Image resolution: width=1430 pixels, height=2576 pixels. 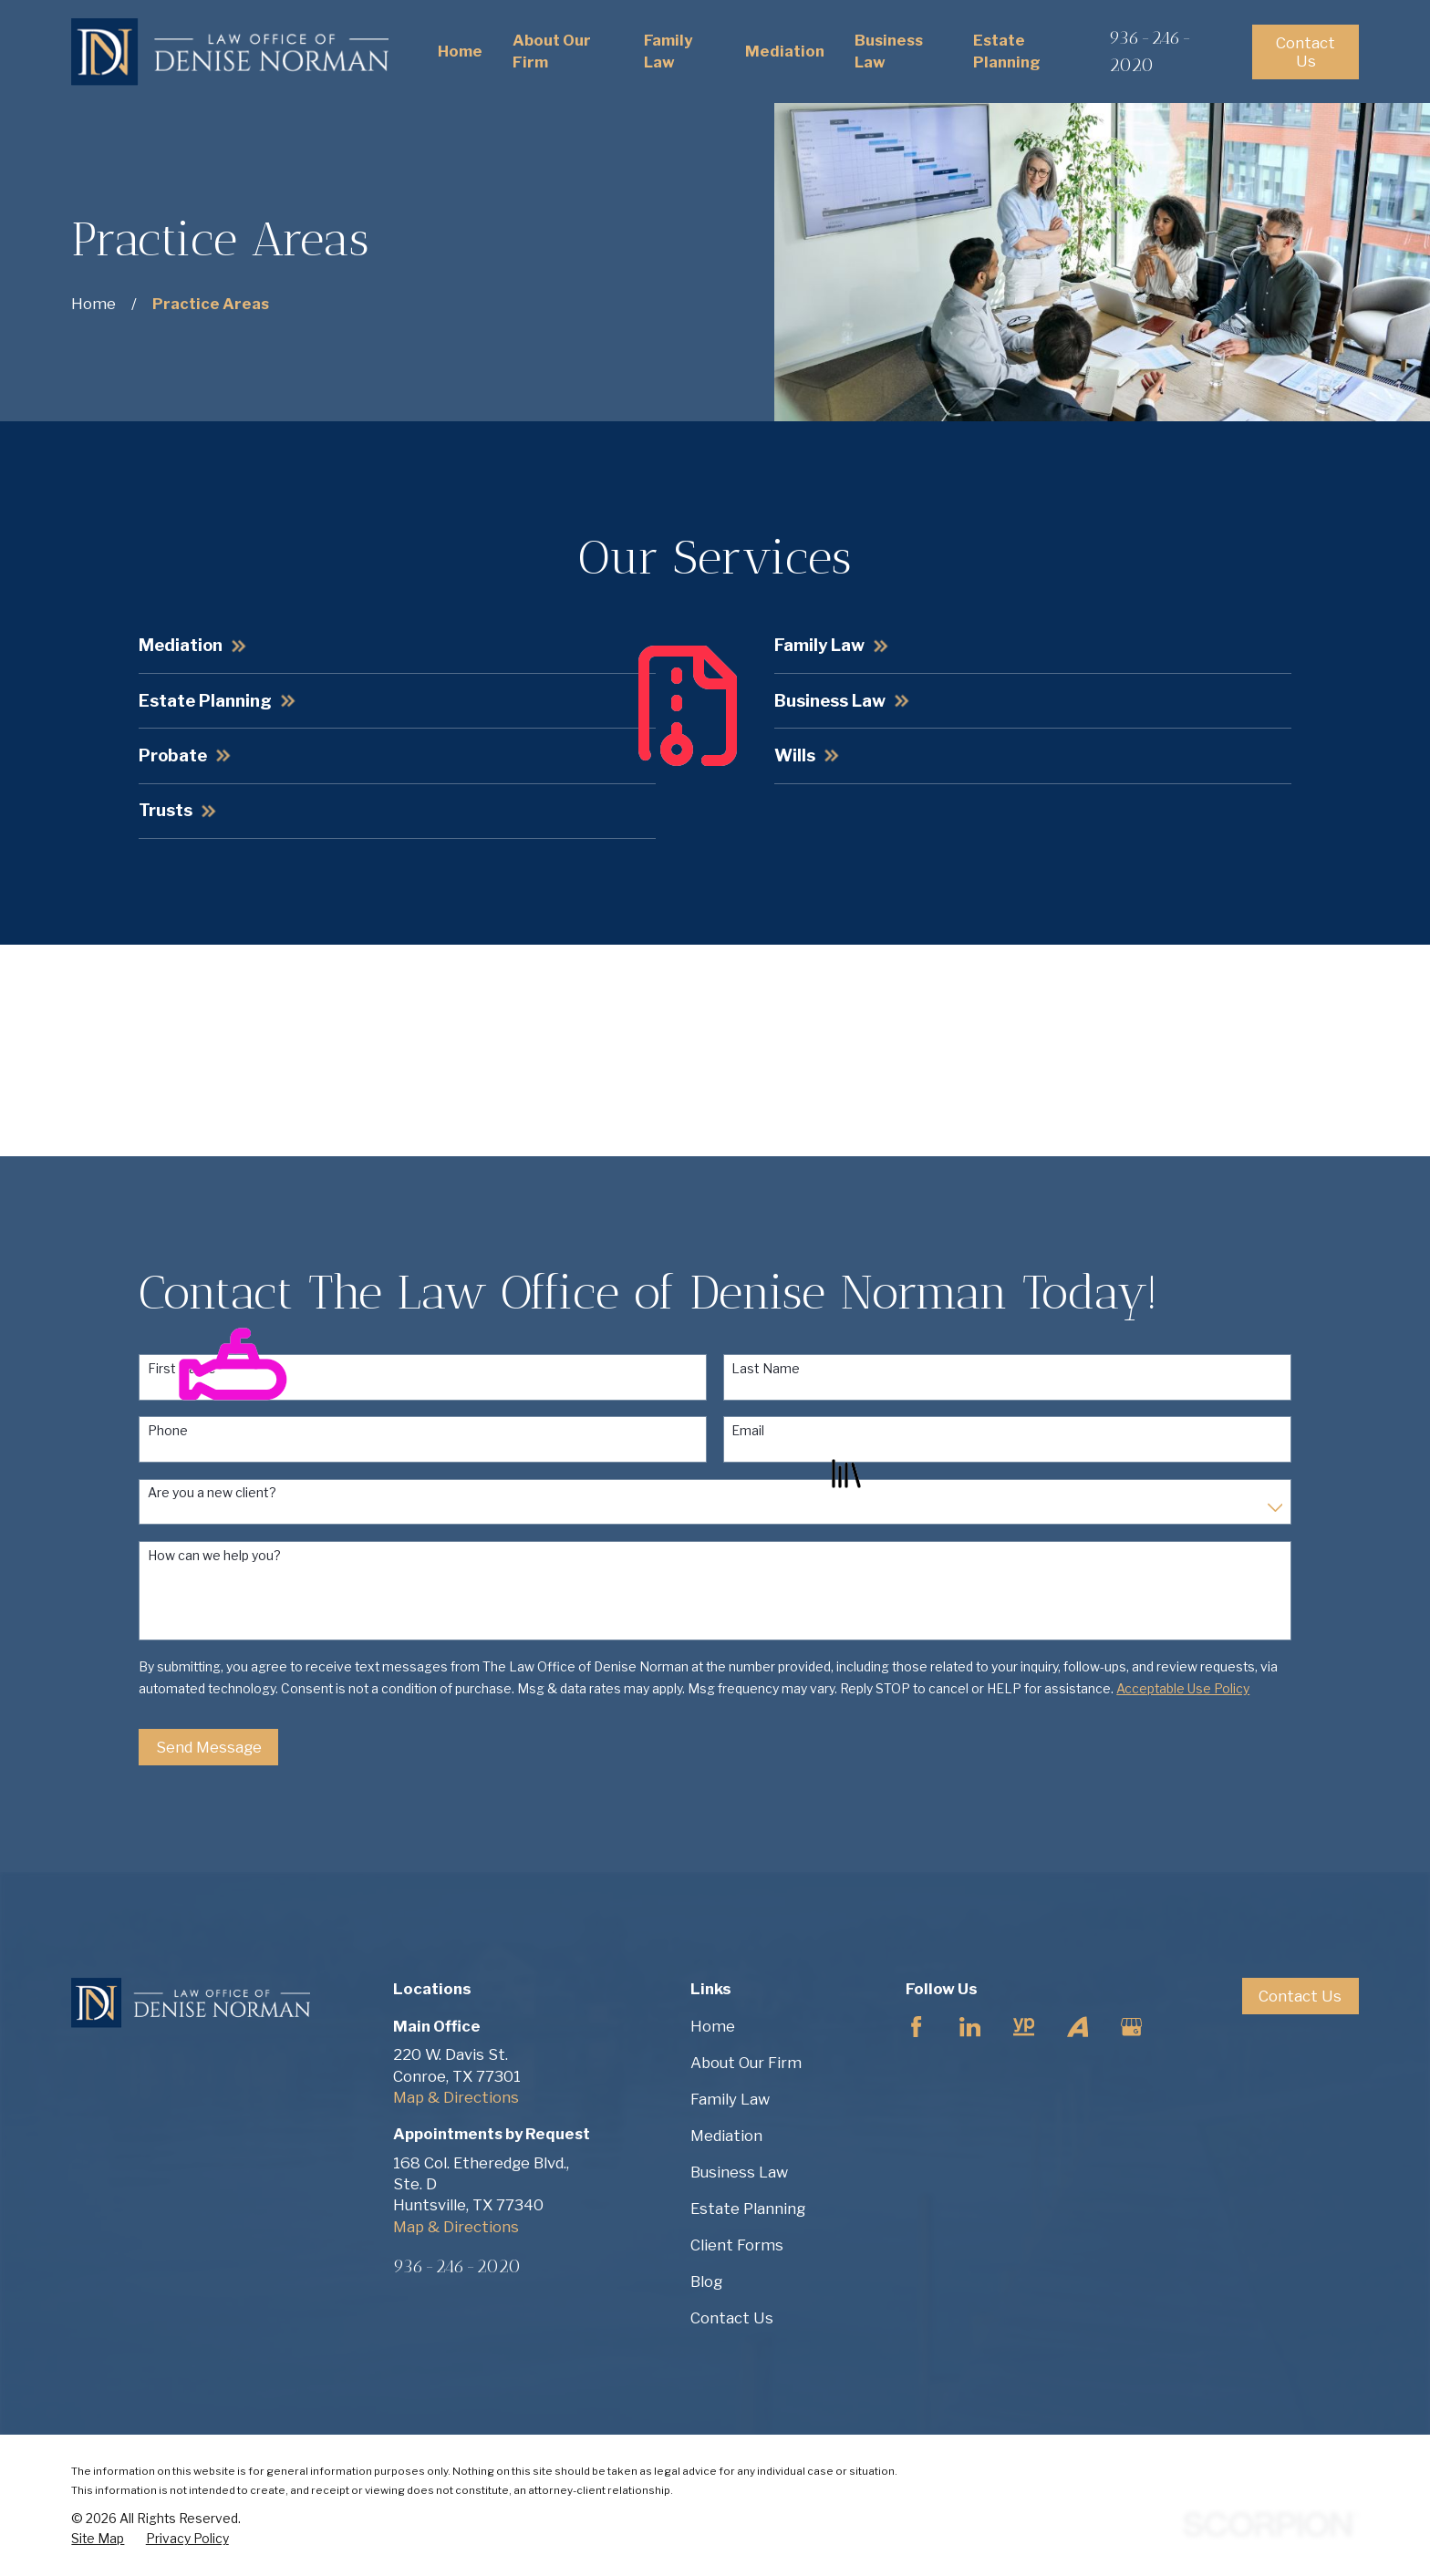 What do you see at coordinates (846, 1474) in the screenshot?
I see `access your saved content library` at bounding box center [846, 1474].